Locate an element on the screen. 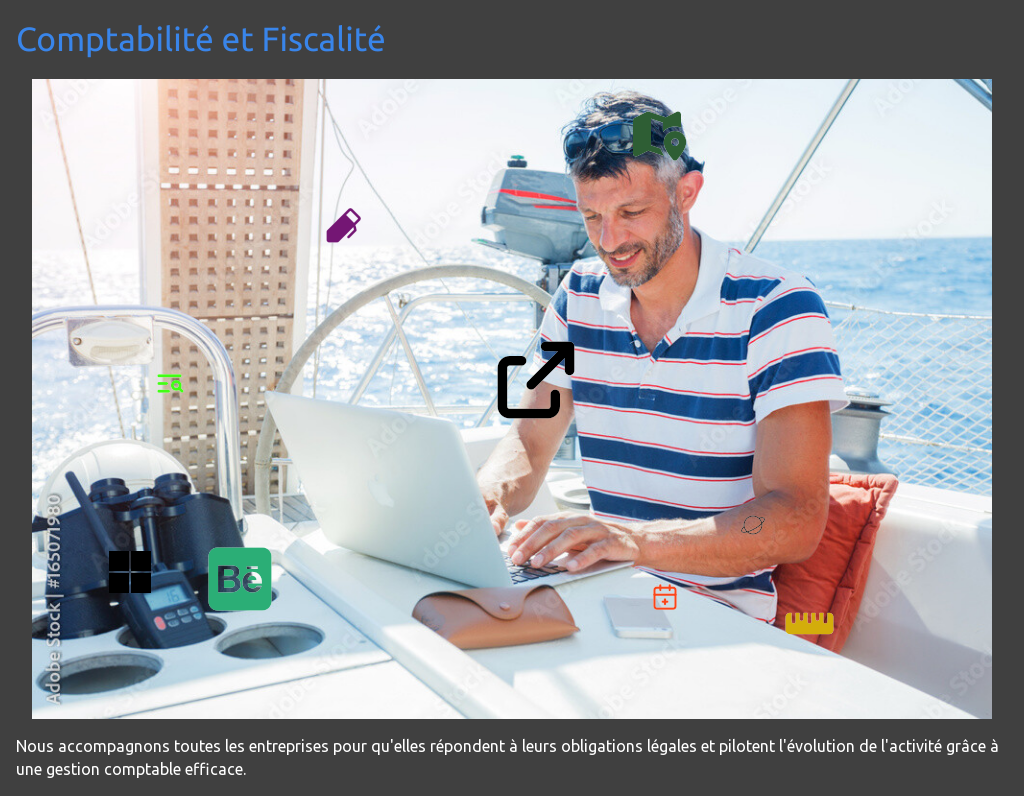  explore global or worldwide content is located at coordinates (753, 525).